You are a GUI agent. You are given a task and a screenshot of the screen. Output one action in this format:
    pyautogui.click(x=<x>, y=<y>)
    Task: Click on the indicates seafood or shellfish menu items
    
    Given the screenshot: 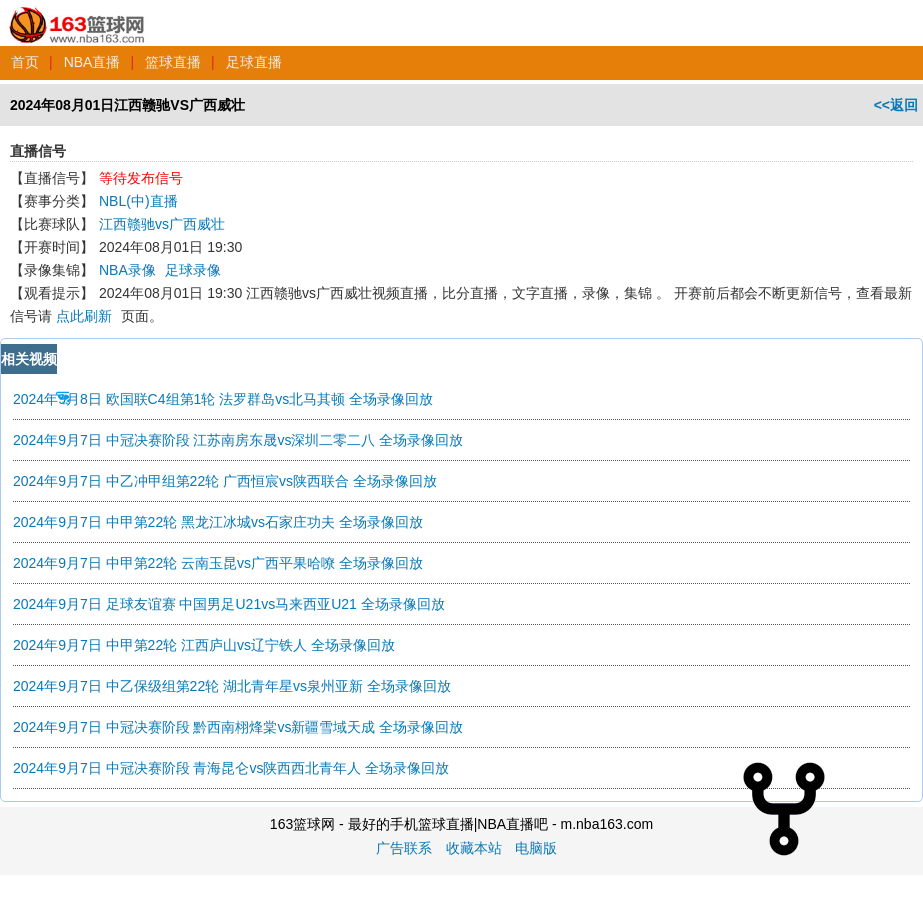 What is the action you would take?
    pyautogui.click(x=63, y=398)
    